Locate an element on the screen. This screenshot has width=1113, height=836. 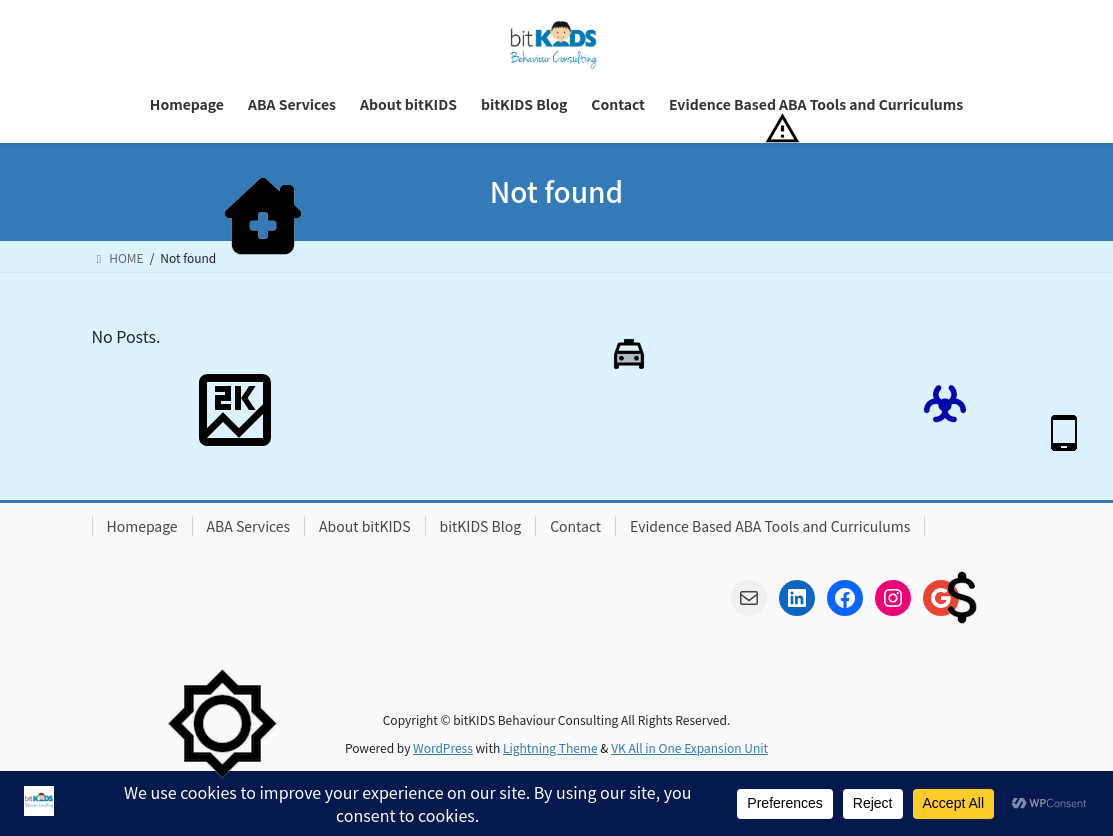
adjust screen brightness to a lower level is located at coordinates (222, 723).